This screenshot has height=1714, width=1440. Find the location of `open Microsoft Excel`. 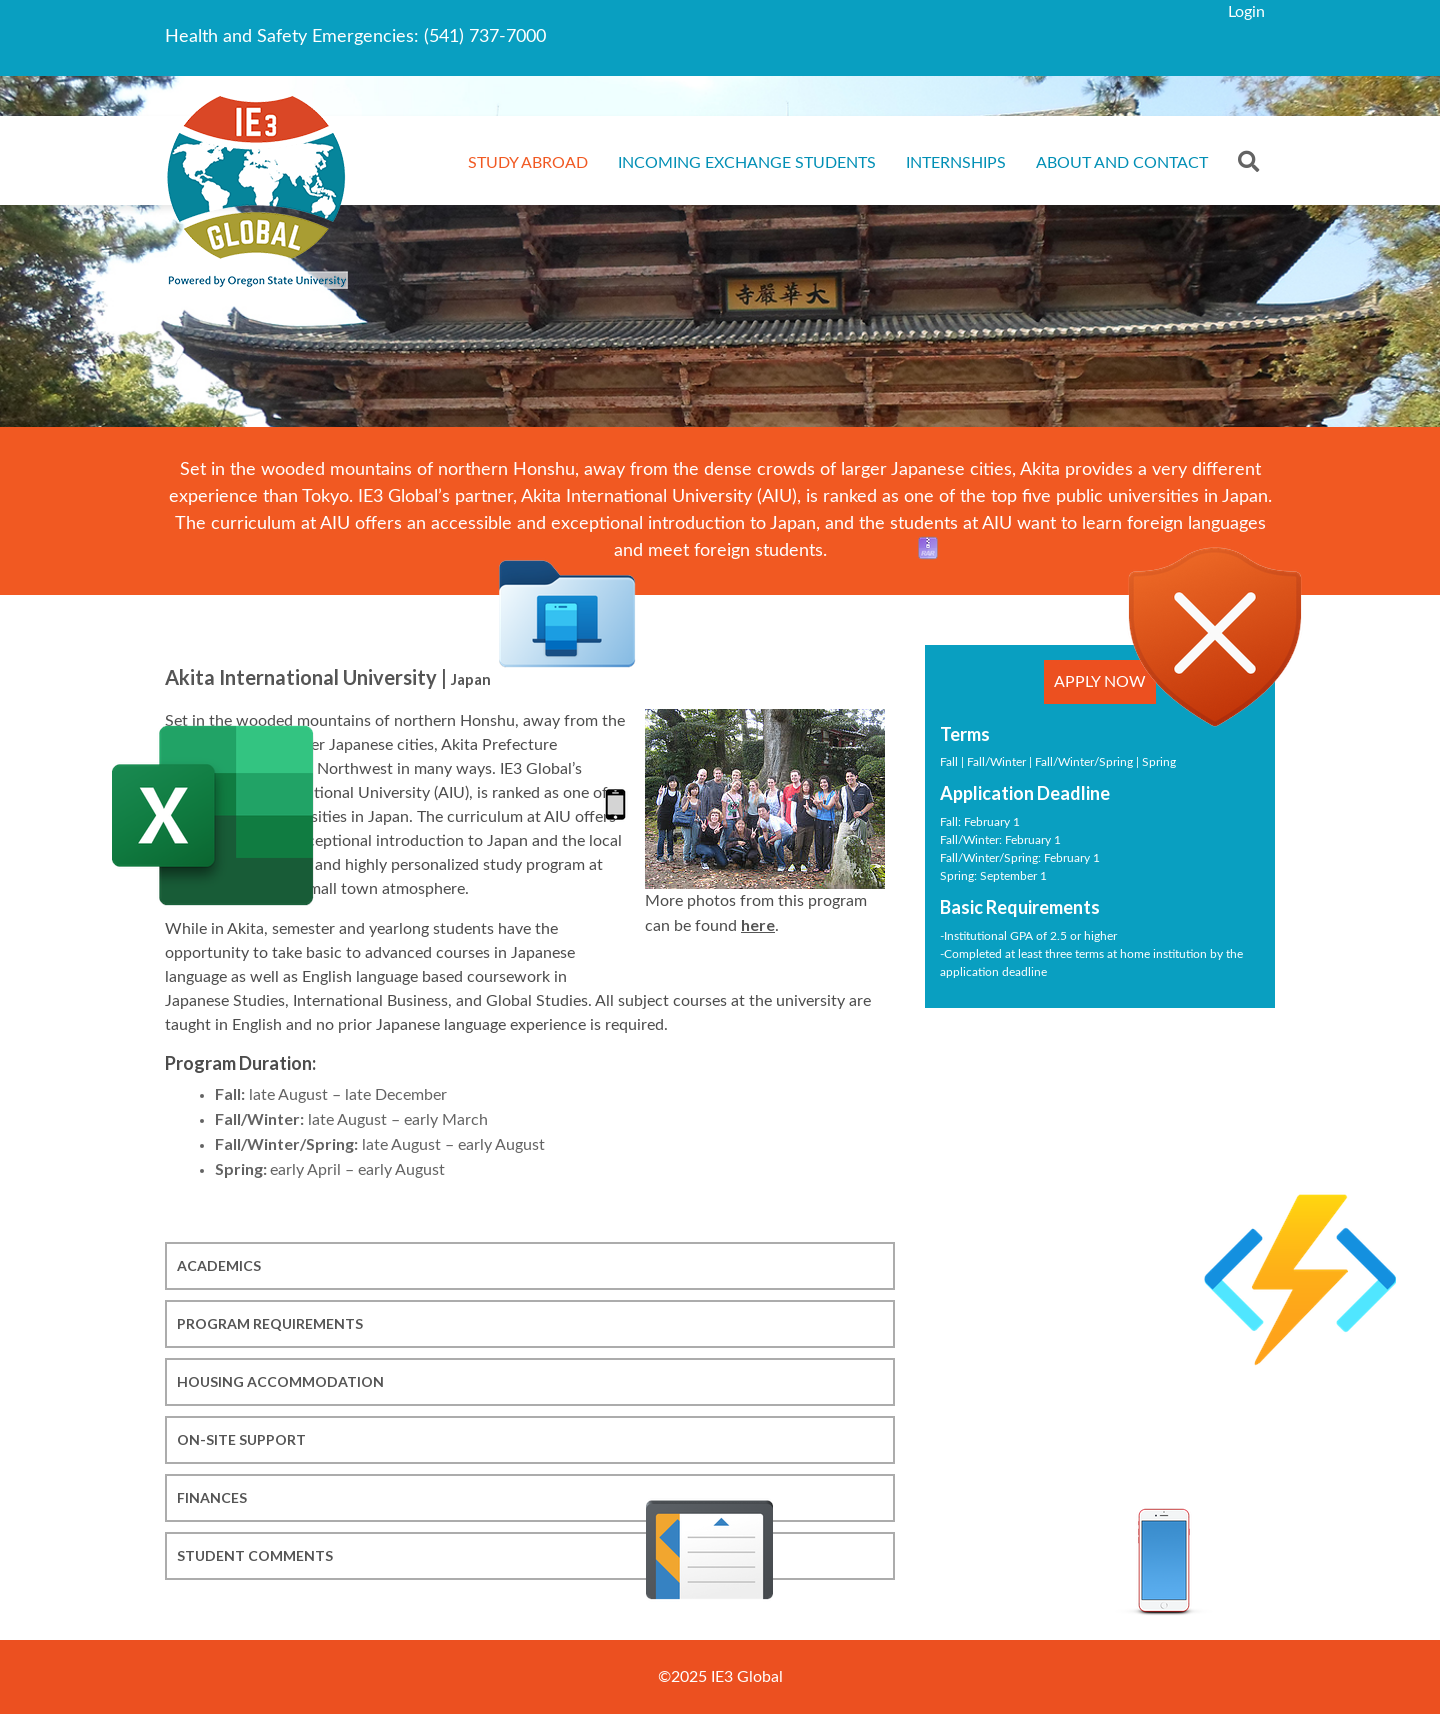

open Microsoft Excel is located at coordinates (214, 815).